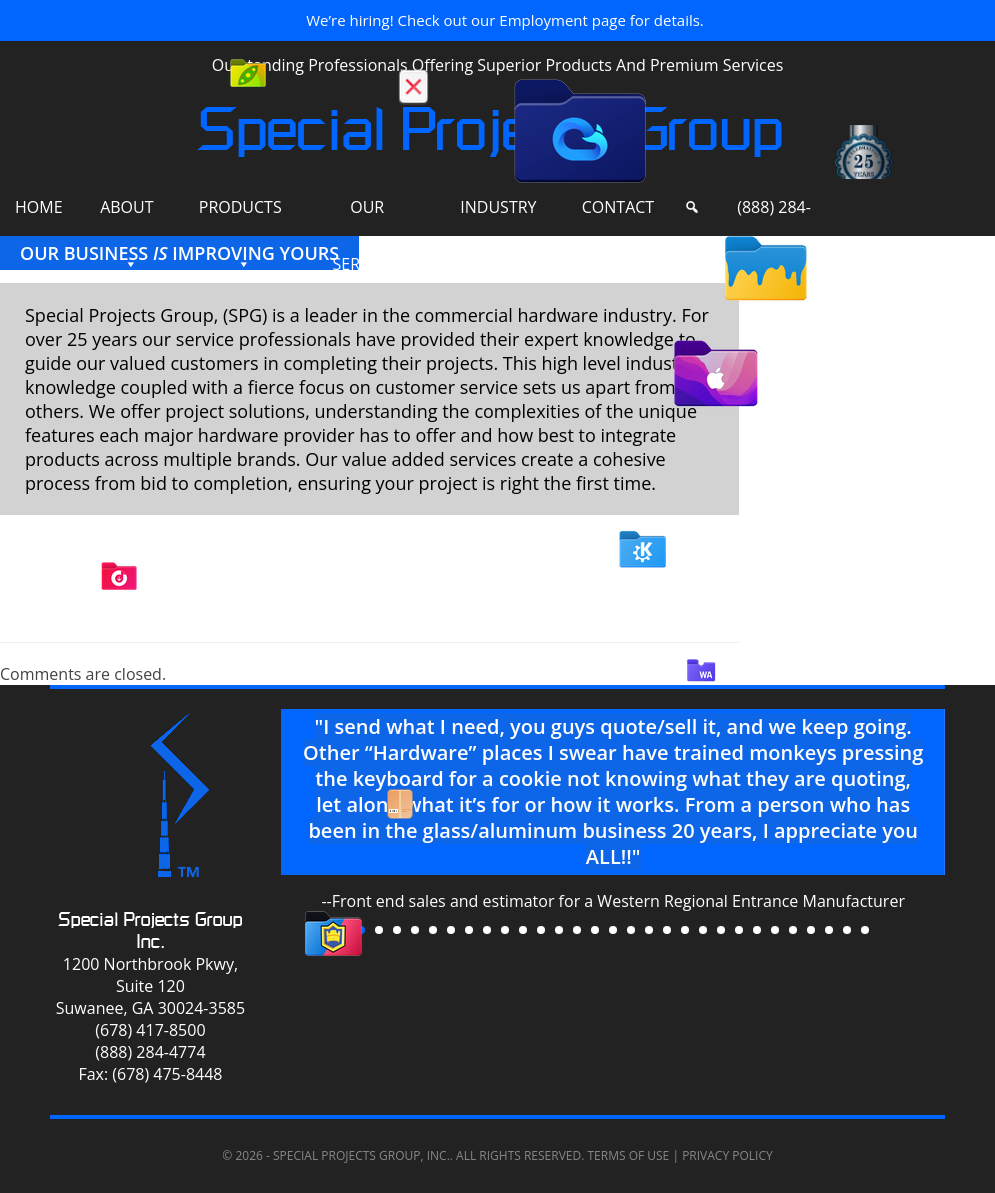 This screenshot has width=995, height=1193. I want to click on open clash royale game files folder, so click(333, 935).